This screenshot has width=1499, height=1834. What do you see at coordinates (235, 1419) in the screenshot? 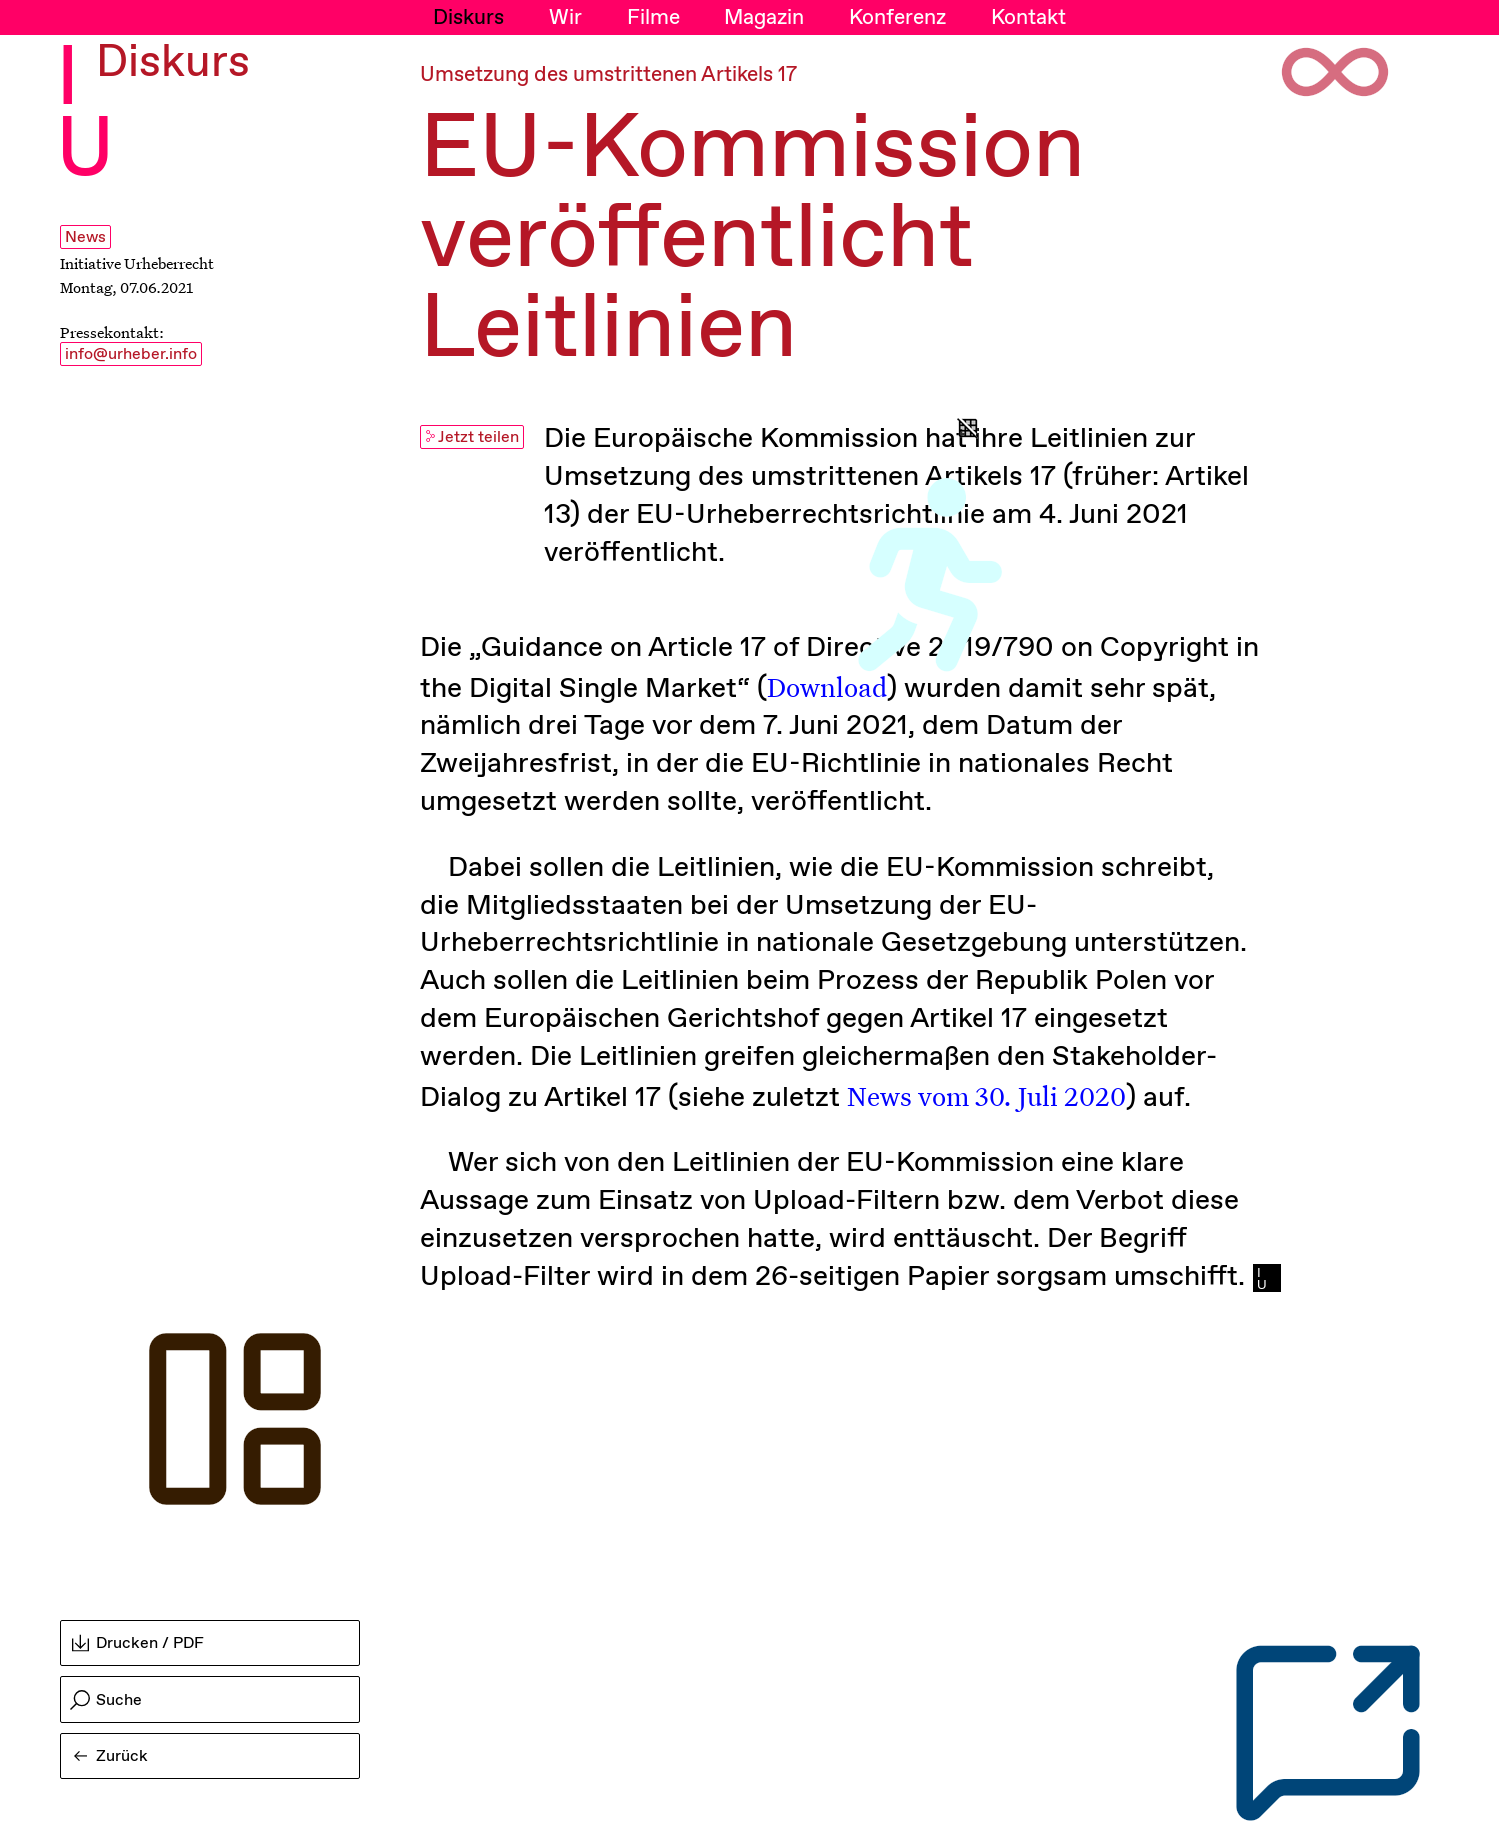
I see `toggle left sidebar panel` at bounding box center [235, 1419].